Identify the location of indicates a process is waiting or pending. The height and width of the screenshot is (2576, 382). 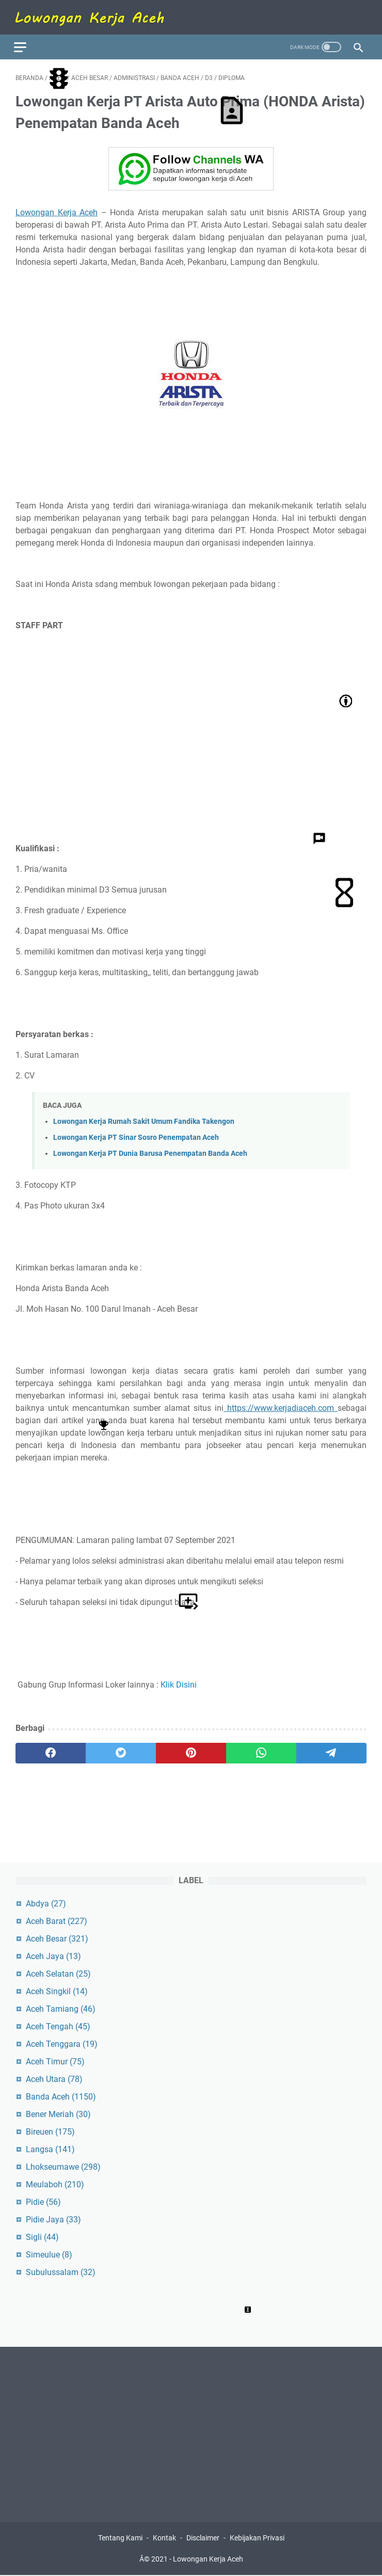
(344, 893).